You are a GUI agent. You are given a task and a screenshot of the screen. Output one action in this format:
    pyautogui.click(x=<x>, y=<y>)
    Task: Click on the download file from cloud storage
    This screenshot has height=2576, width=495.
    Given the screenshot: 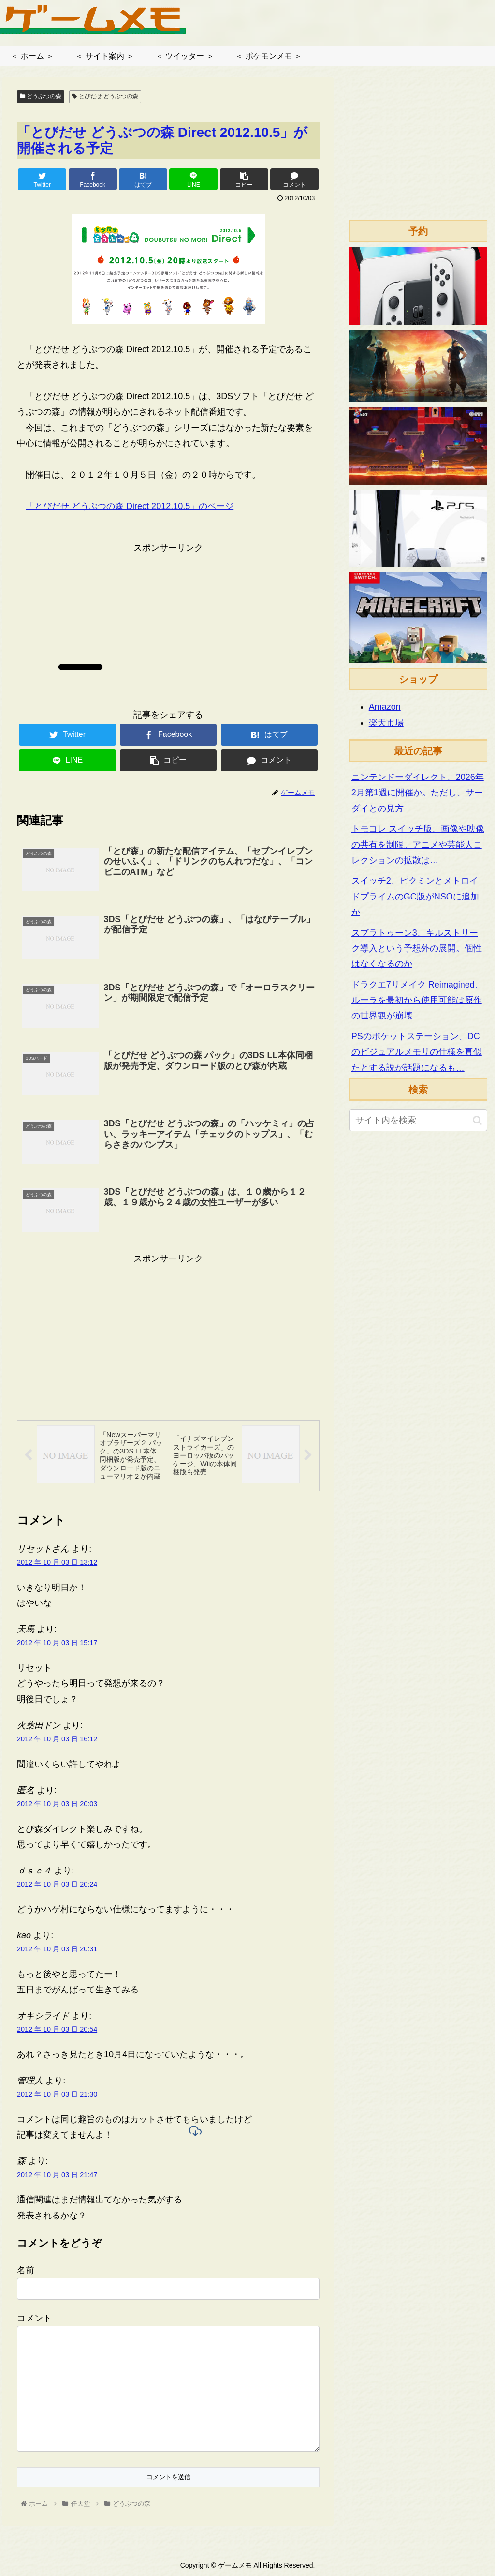 What is the action you would take?
    pyautogui.click(x=195, y=2131)
    